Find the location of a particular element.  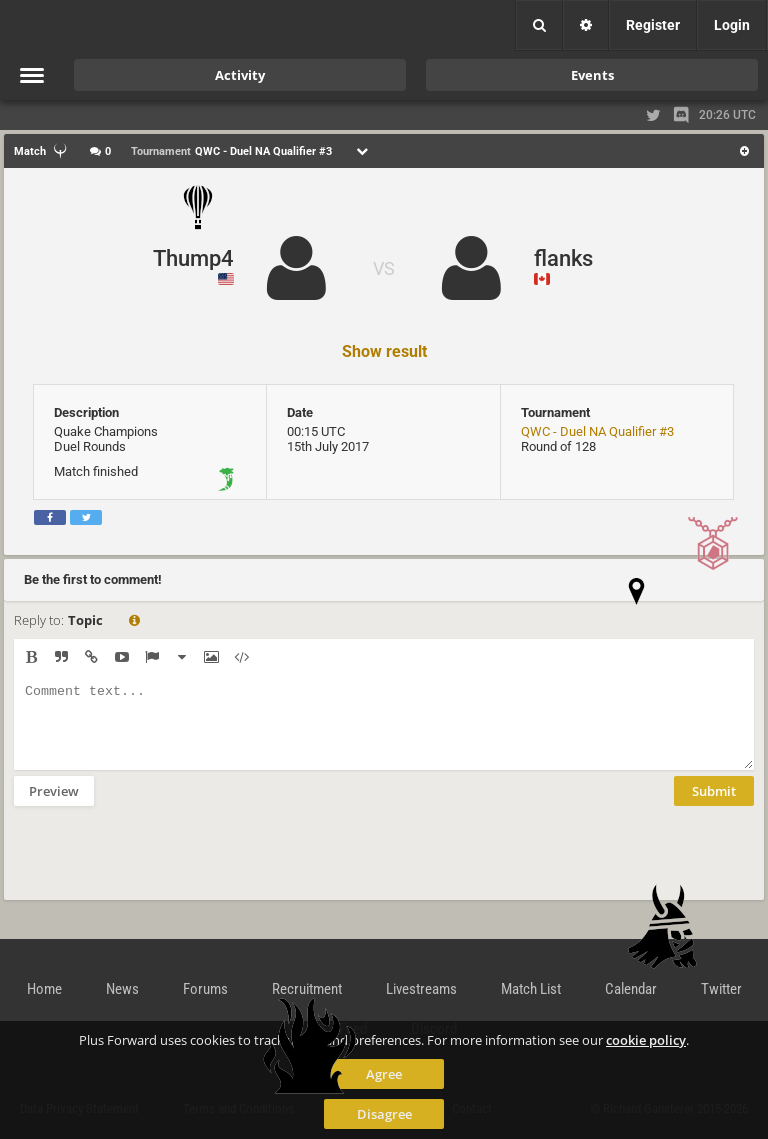

view current location on map is located at coordinates (636, 591).